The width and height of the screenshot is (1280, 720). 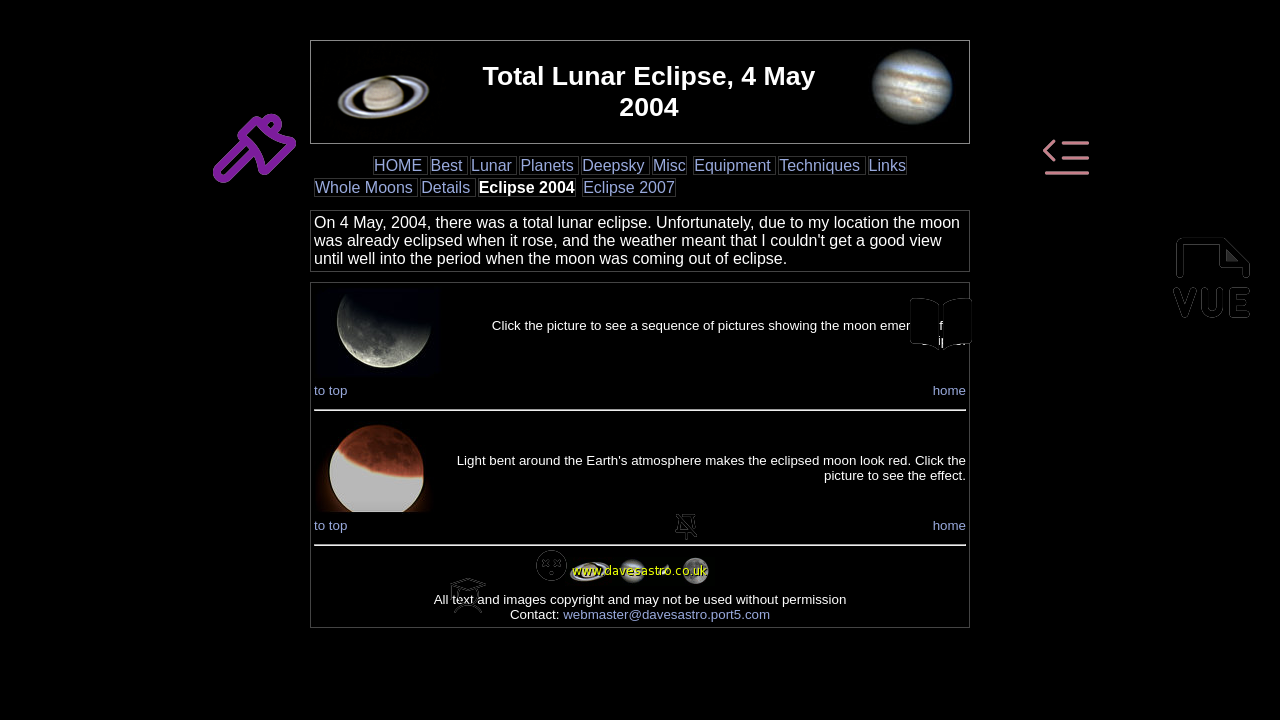 What do you see at coordinates (1067, 158) in the screenshot?
I see `decrease text indentation` at bounding box center [1067, 158].